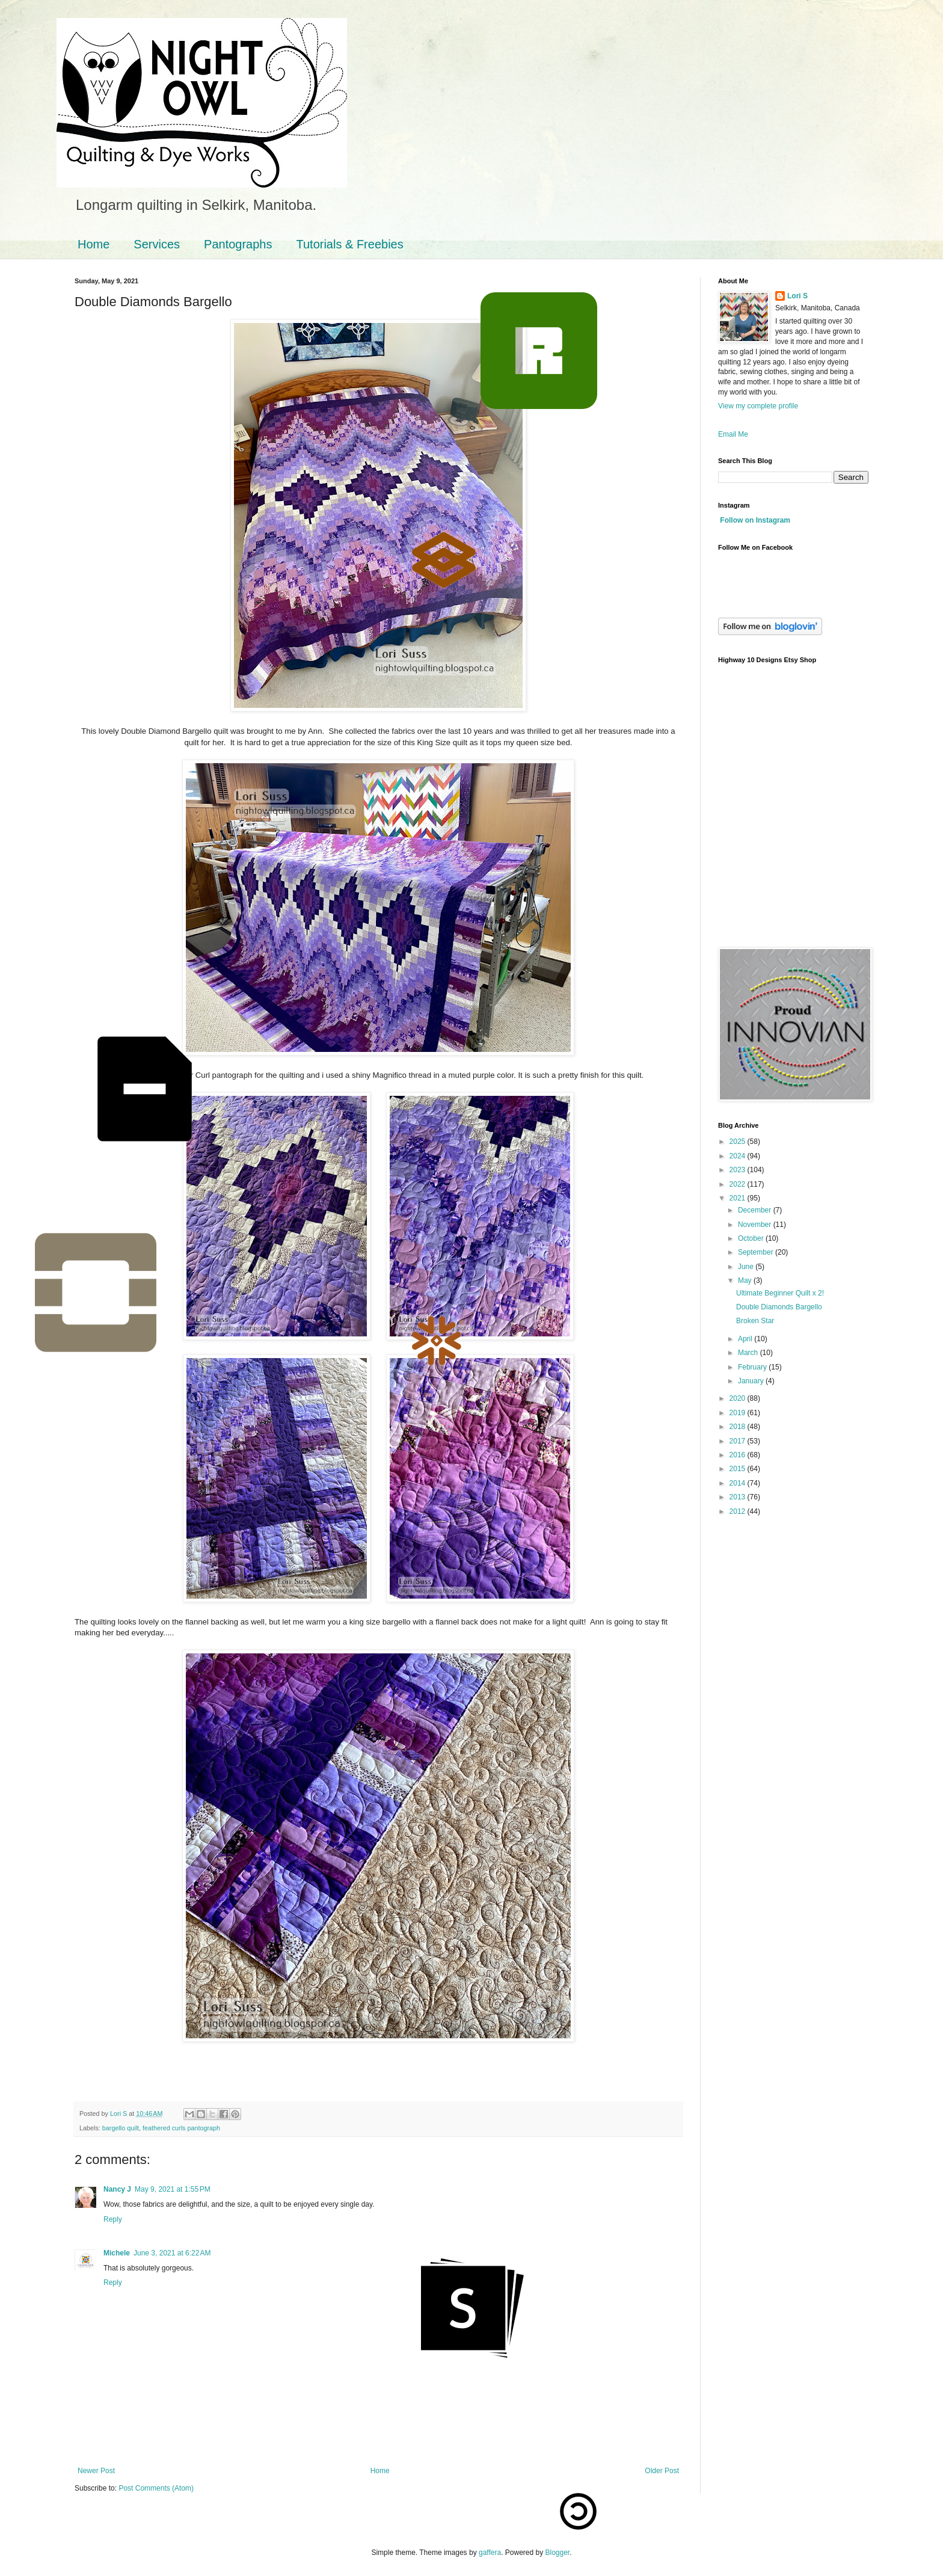  I want to click on ruff python linter logo, so click(539, 351).